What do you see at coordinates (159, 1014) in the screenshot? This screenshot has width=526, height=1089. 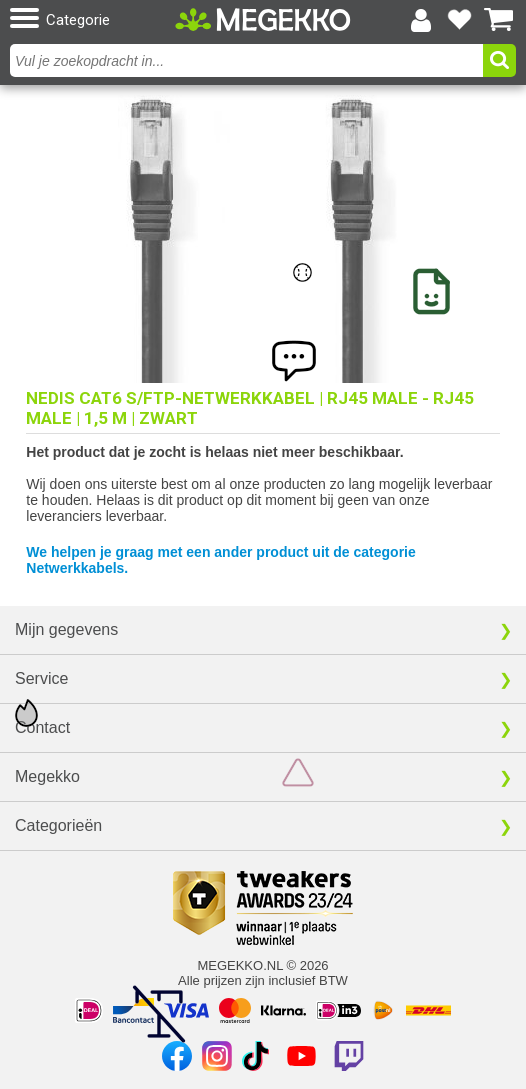 I see `disable text formatting` at bounding box center [159, 1014].